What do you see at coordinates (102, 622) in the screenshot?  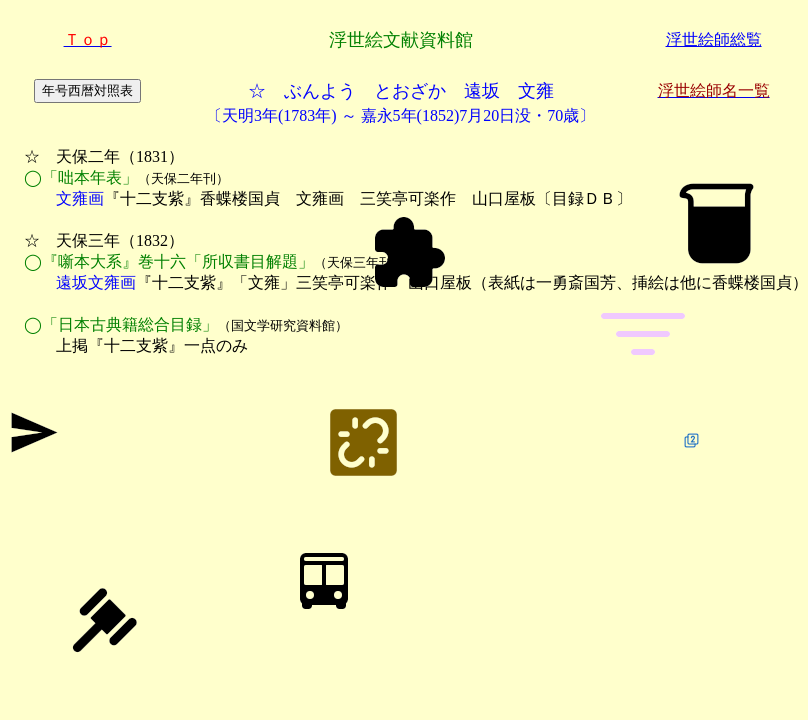 I see `access legal or terms of service settings` at bounding box center [102, 622].